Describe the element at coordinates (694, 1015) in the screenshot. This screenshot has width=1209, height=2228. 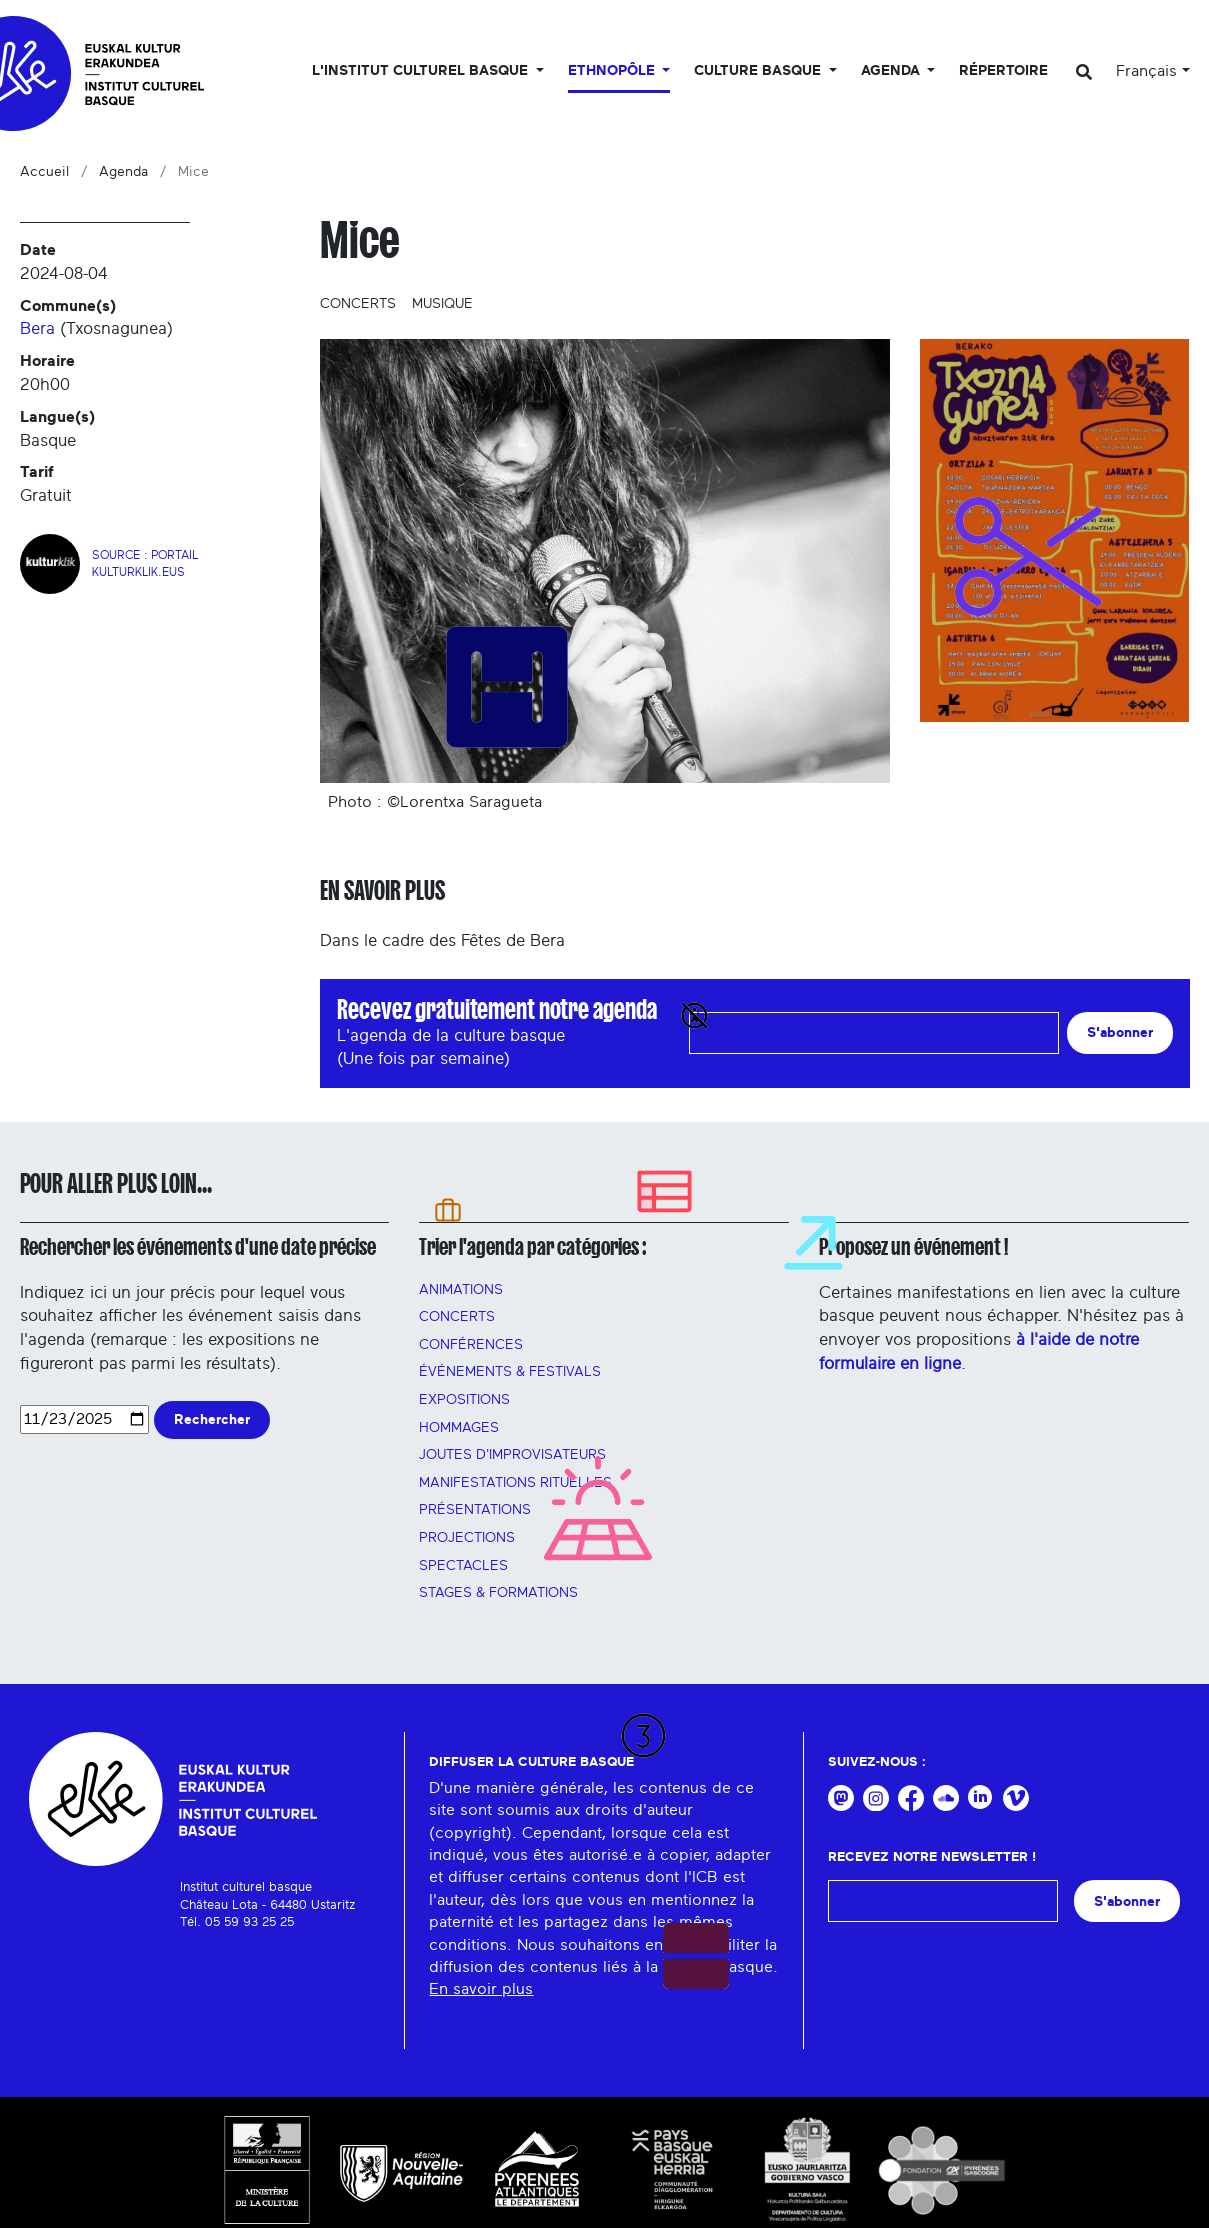
I see `accessibility features disabled` at that location.